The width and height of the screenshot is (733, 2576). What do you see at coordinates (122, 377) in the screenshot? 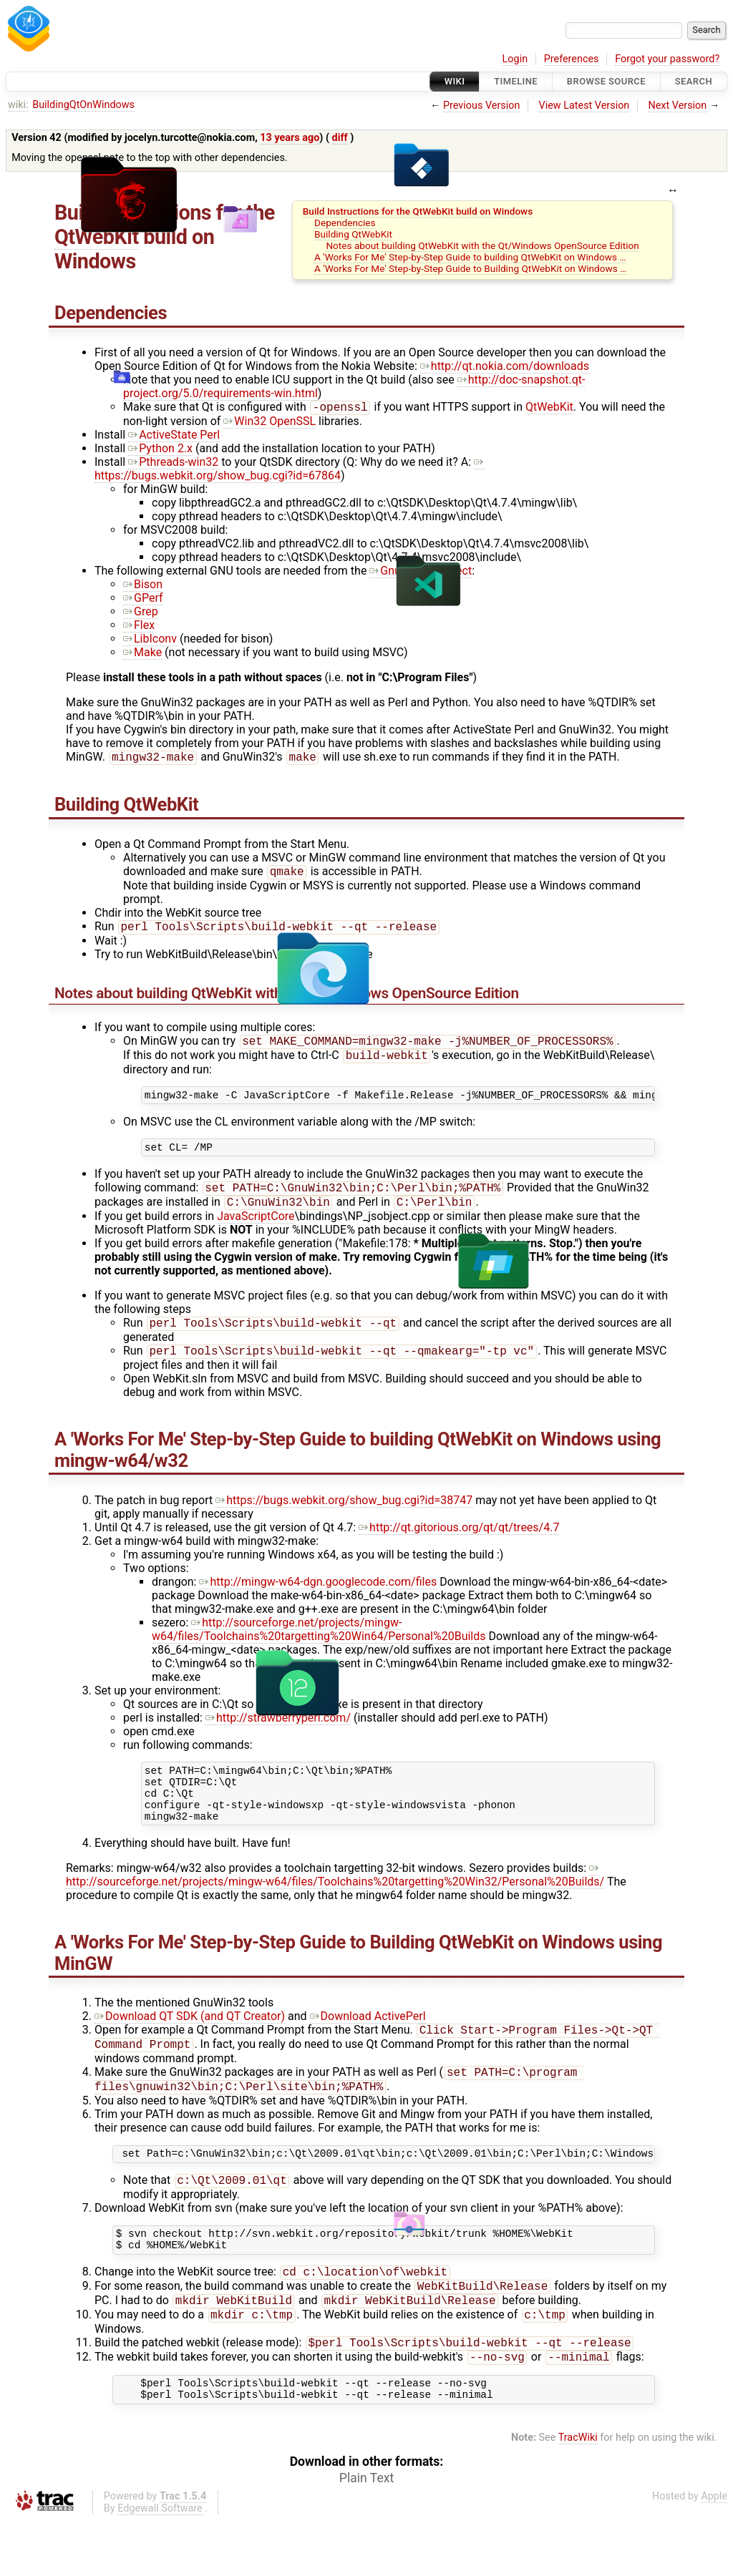
I see `open folder containing discord bot files` at bounding box center [122, 377].